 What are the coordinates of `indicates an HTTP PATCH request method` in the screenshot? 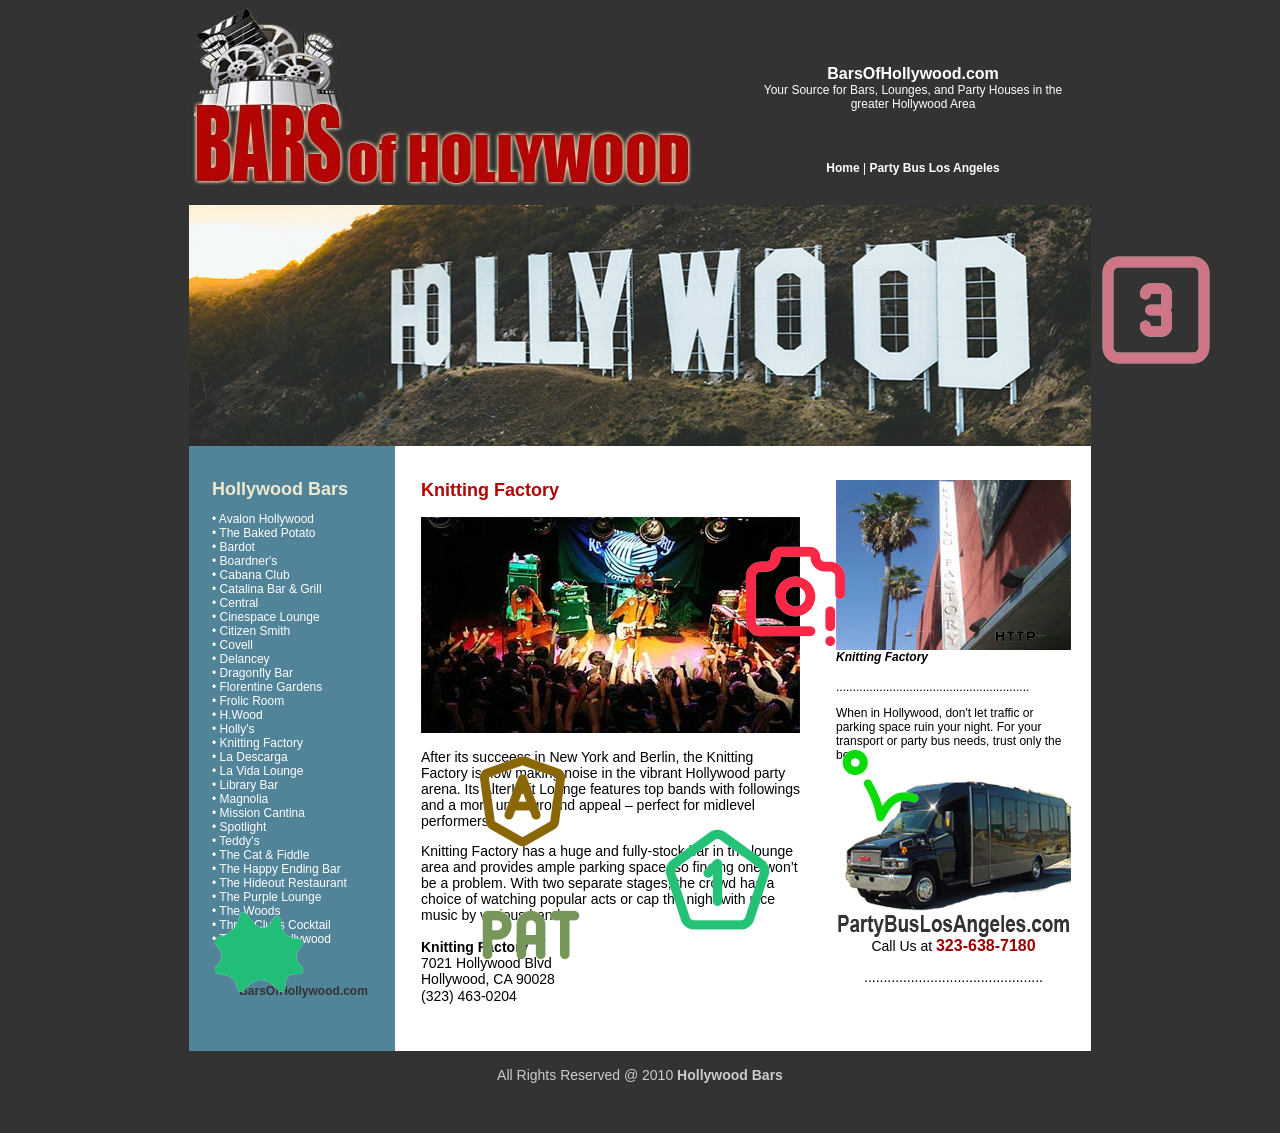 It's located at (531, 935).